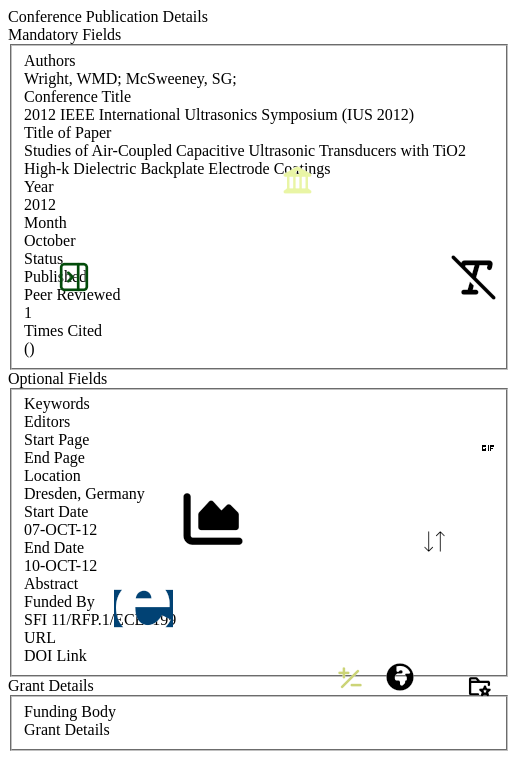 Image resolution: width=518 pixels, height=759 pixels. Describe the element at coordinates (74, 277) in the screenshot. I see `close the right side panel` at that location.